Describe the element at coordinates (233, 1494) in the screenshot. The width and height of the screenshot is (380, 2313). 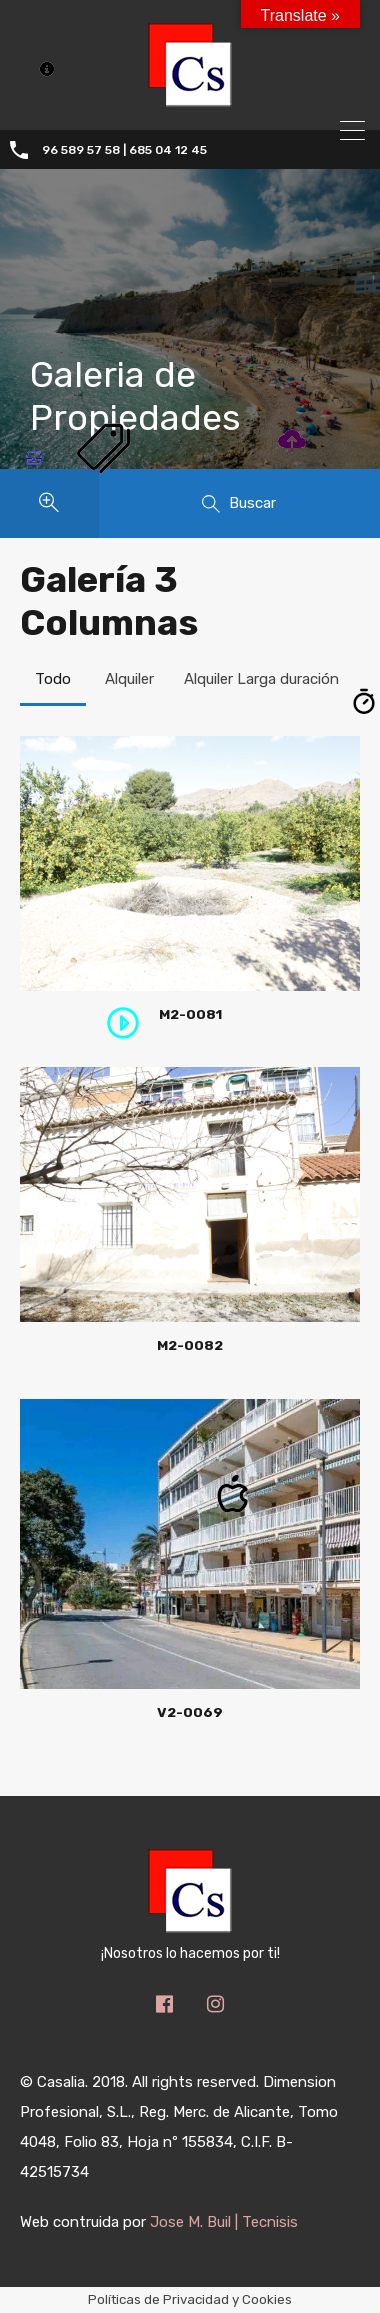
I see `apple brand or product identifier` at that location.